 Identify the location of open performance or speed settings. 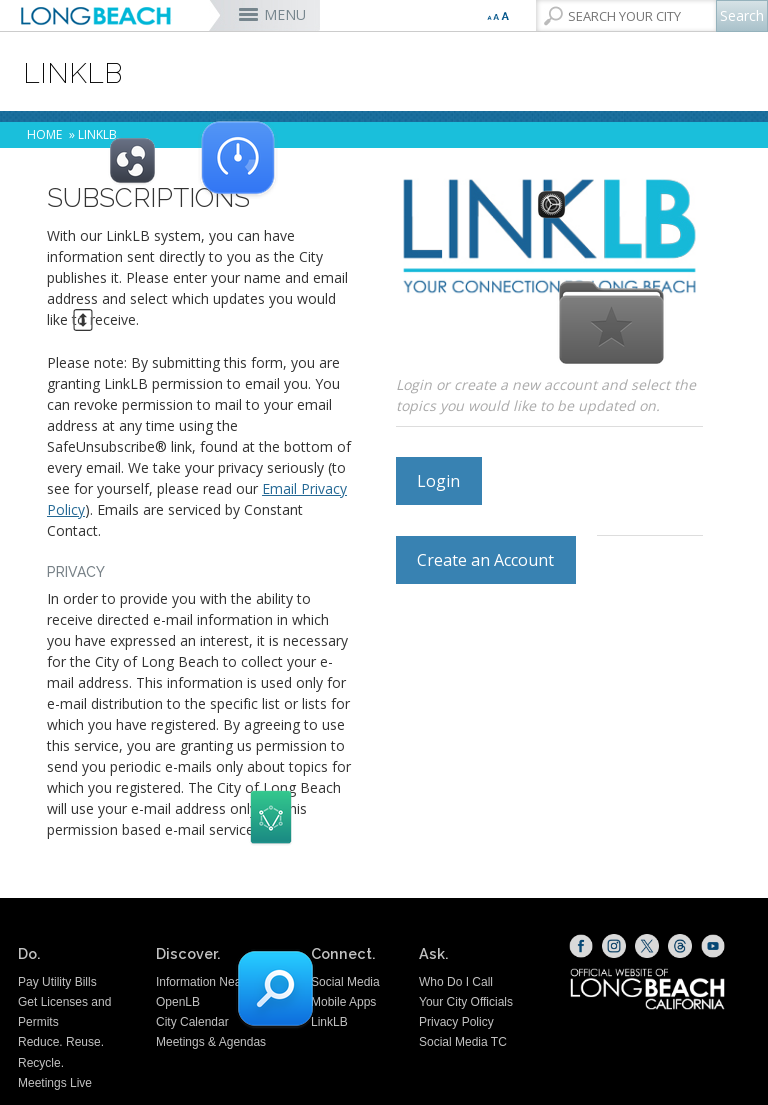
(238, 159).